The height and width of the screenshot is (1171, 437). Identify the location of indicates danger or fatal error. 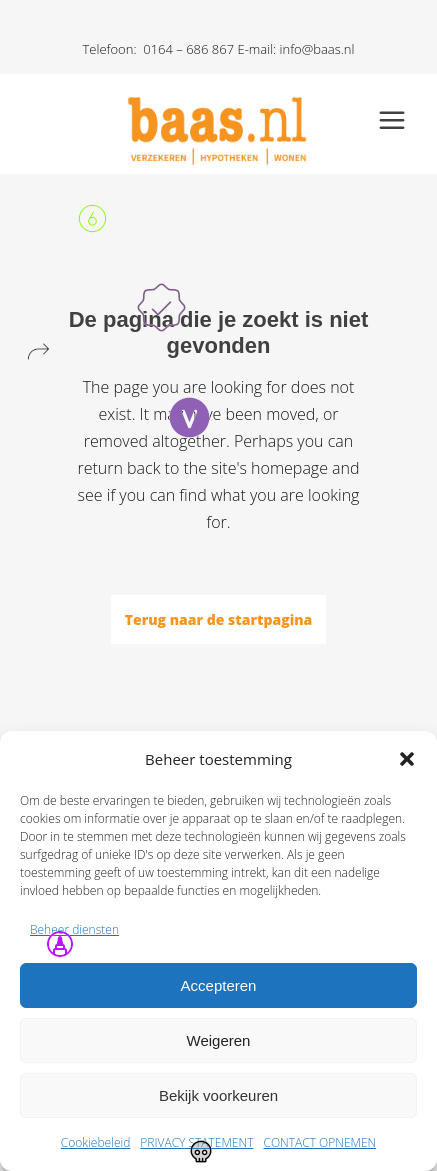
(201, 1152).